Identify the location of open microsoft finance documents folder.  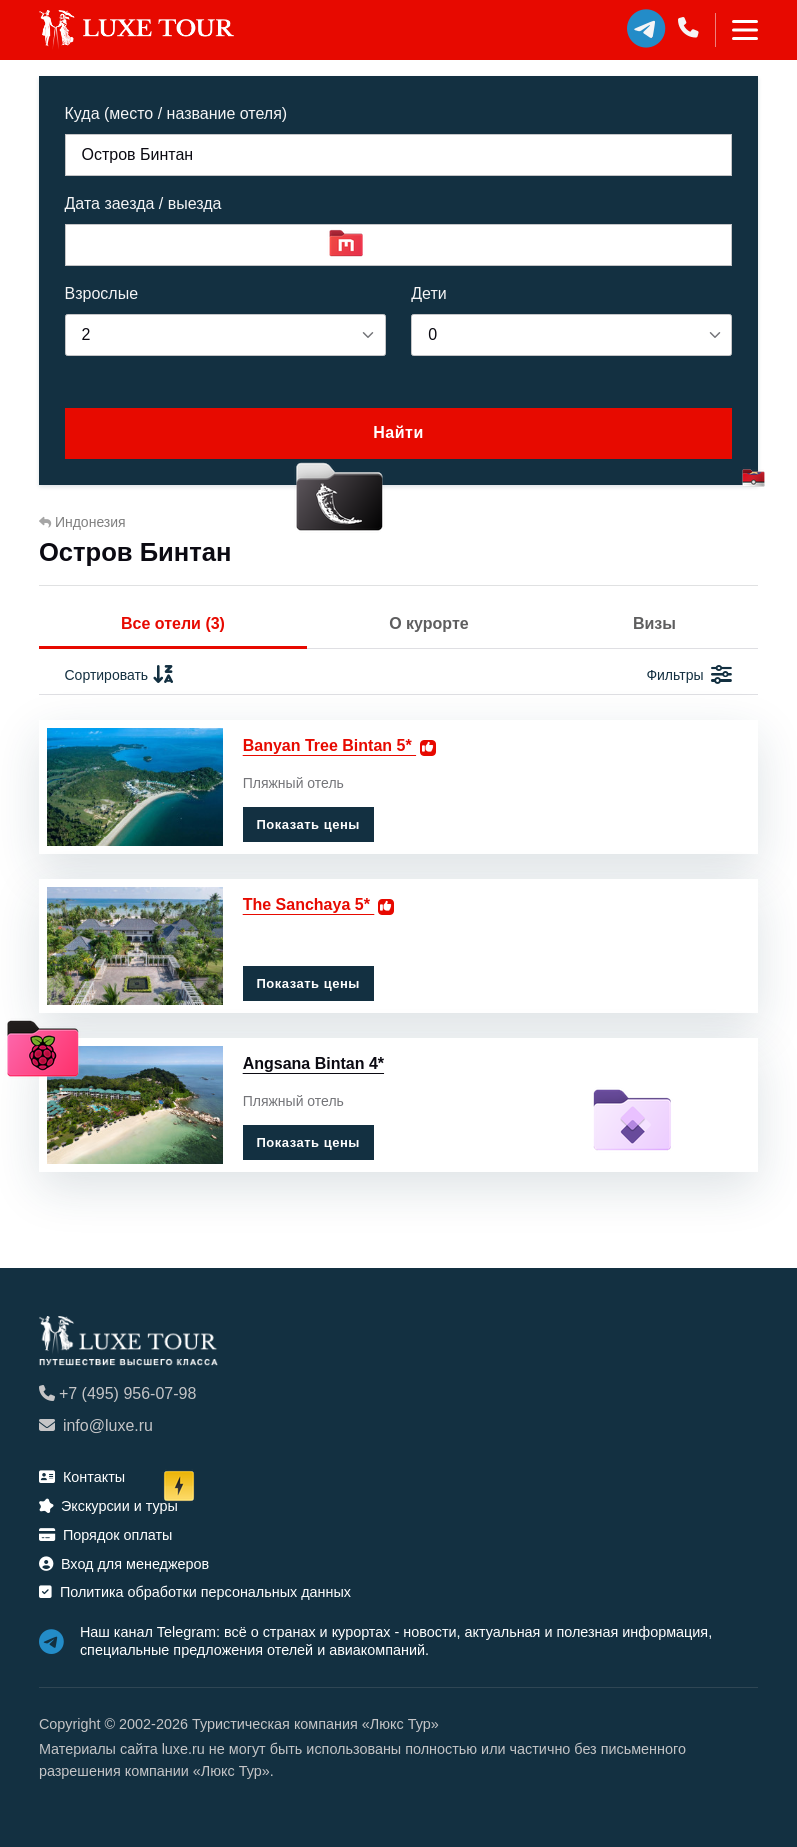
(632, 1122).